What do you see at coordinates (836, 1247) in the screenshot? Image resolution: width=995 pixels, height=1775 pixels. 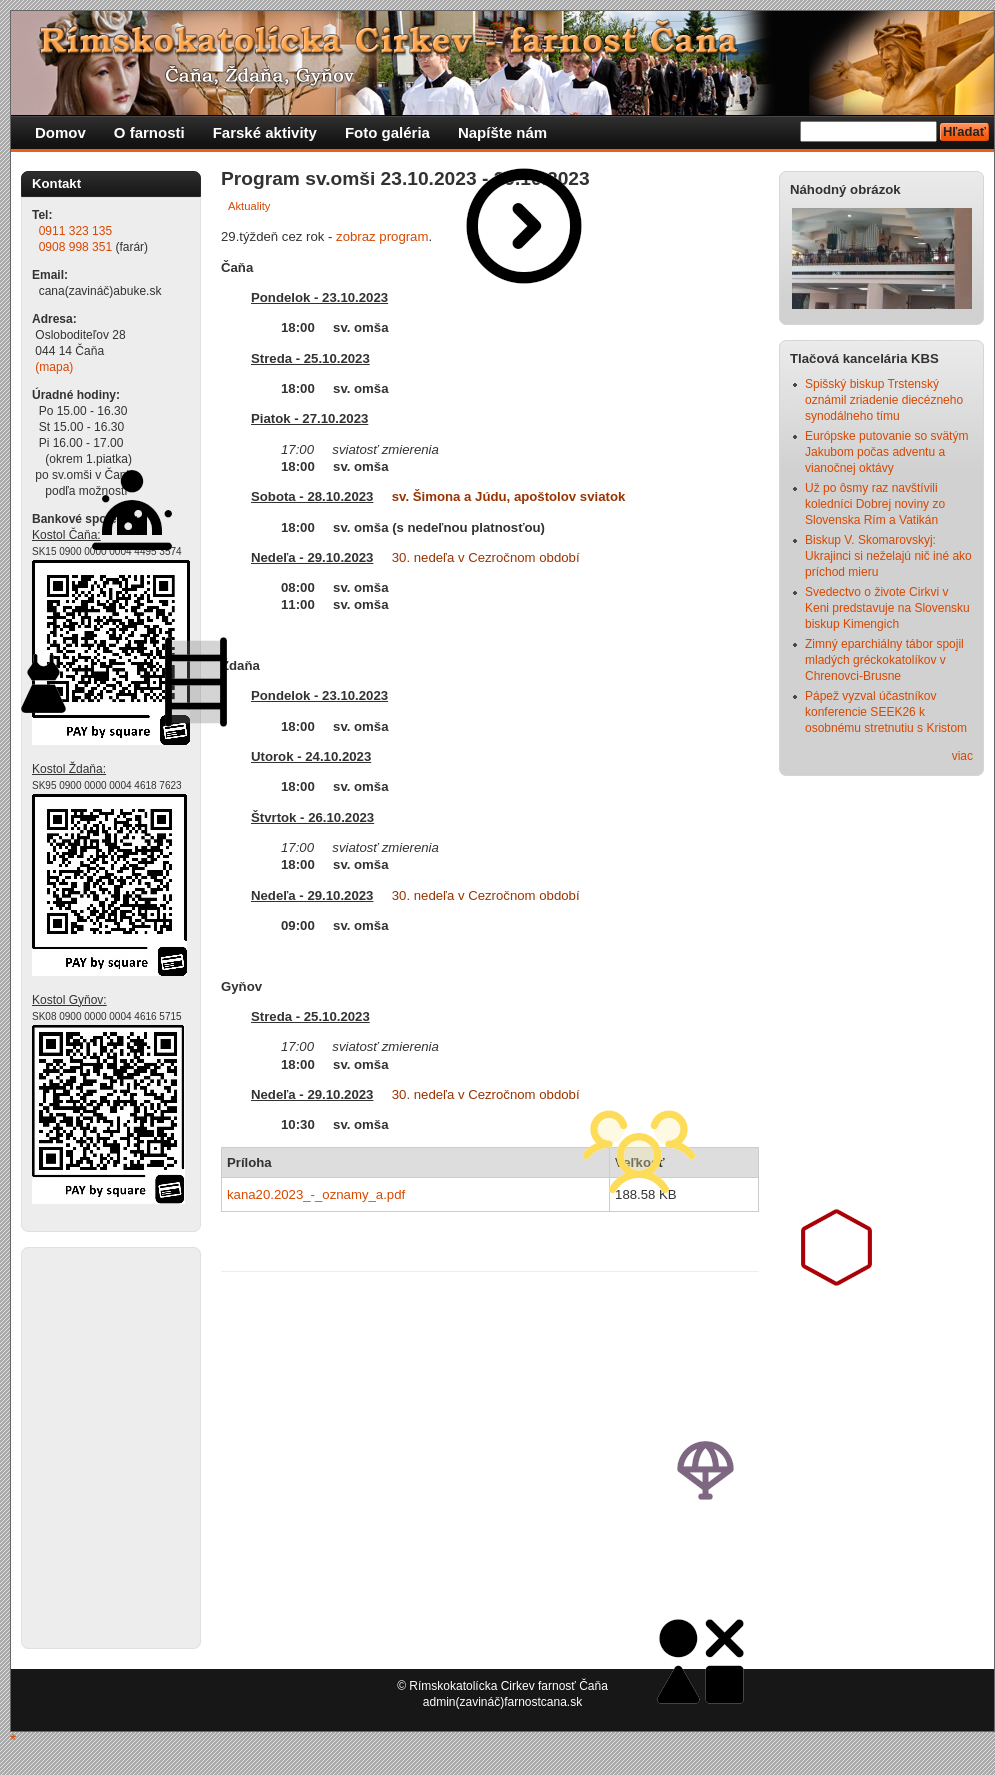 I see `indicates a hexagonal category or shape tool` at bounding box center [836, 1247].